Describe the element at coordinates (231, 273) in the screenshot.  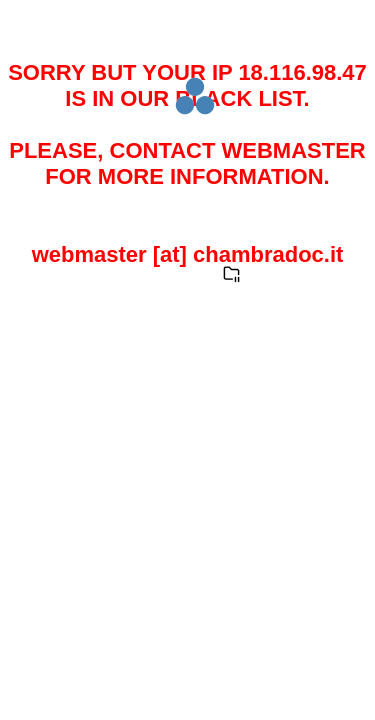
I see `pause folder sync or backup` at that location.